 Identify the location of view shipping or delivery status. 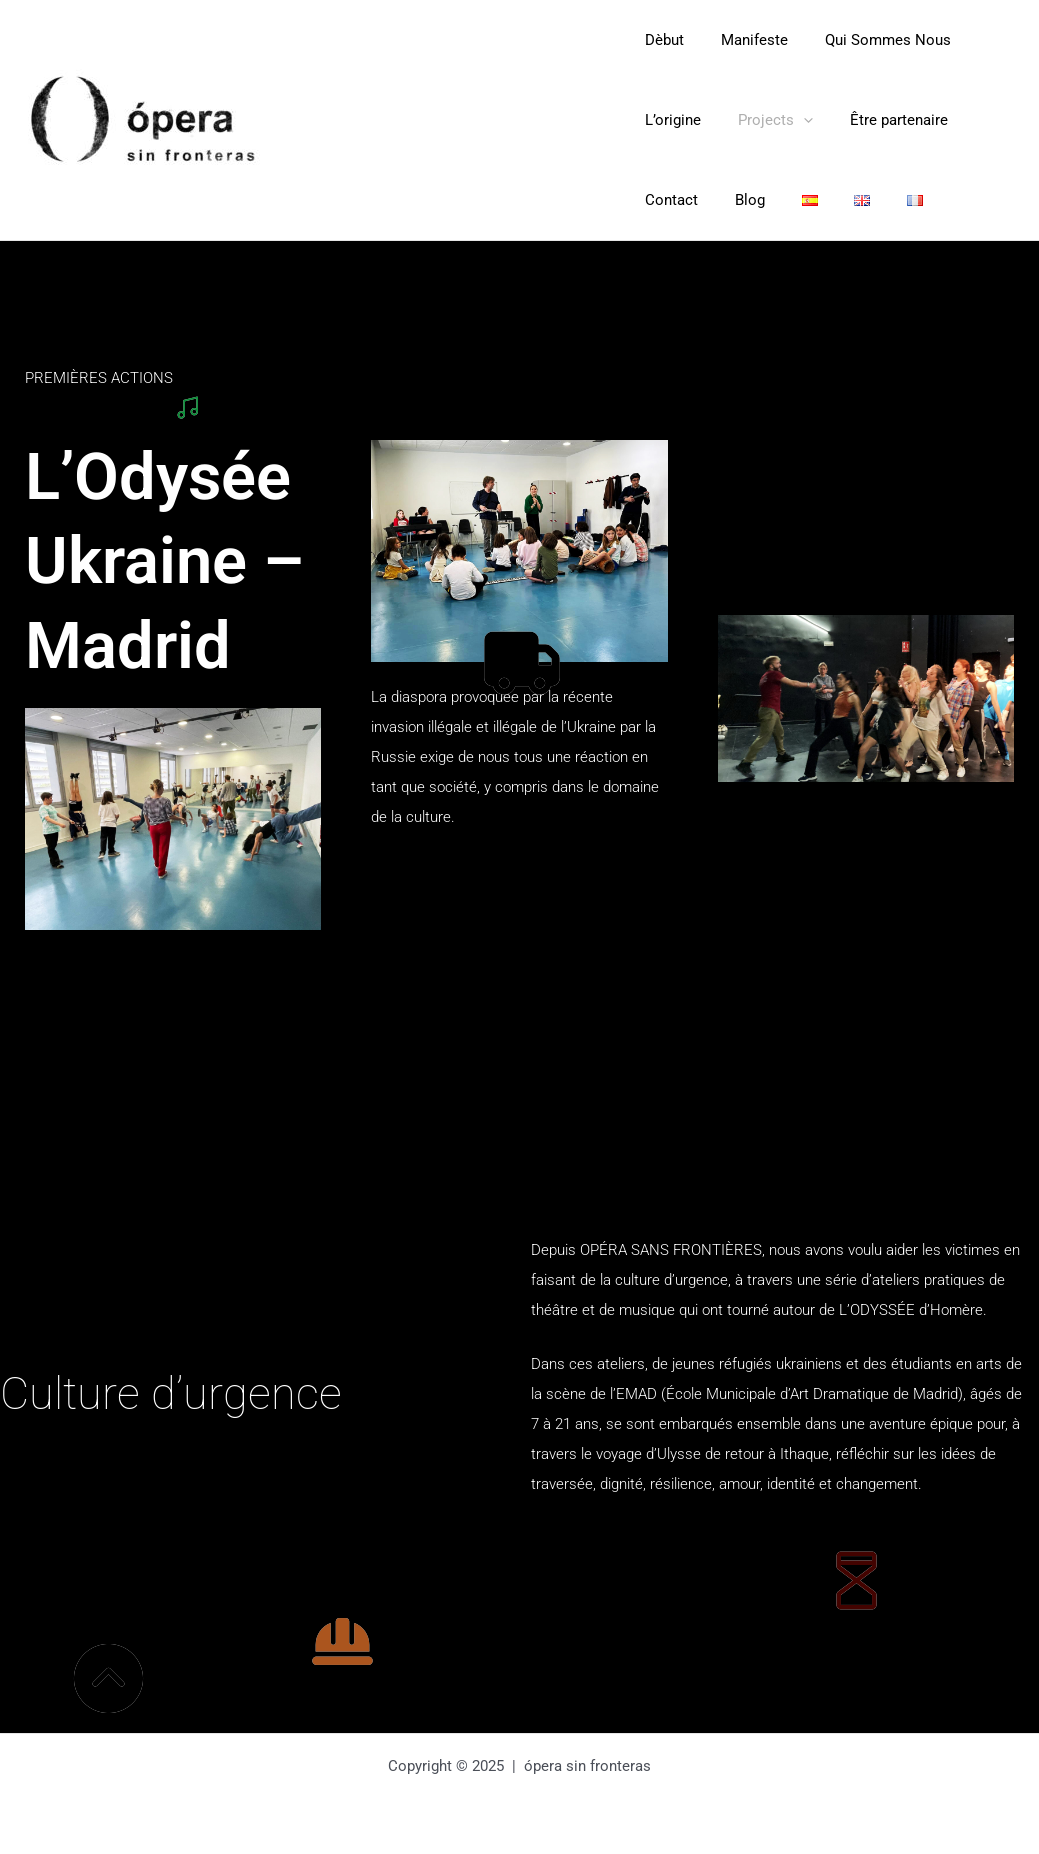
(522, 661).